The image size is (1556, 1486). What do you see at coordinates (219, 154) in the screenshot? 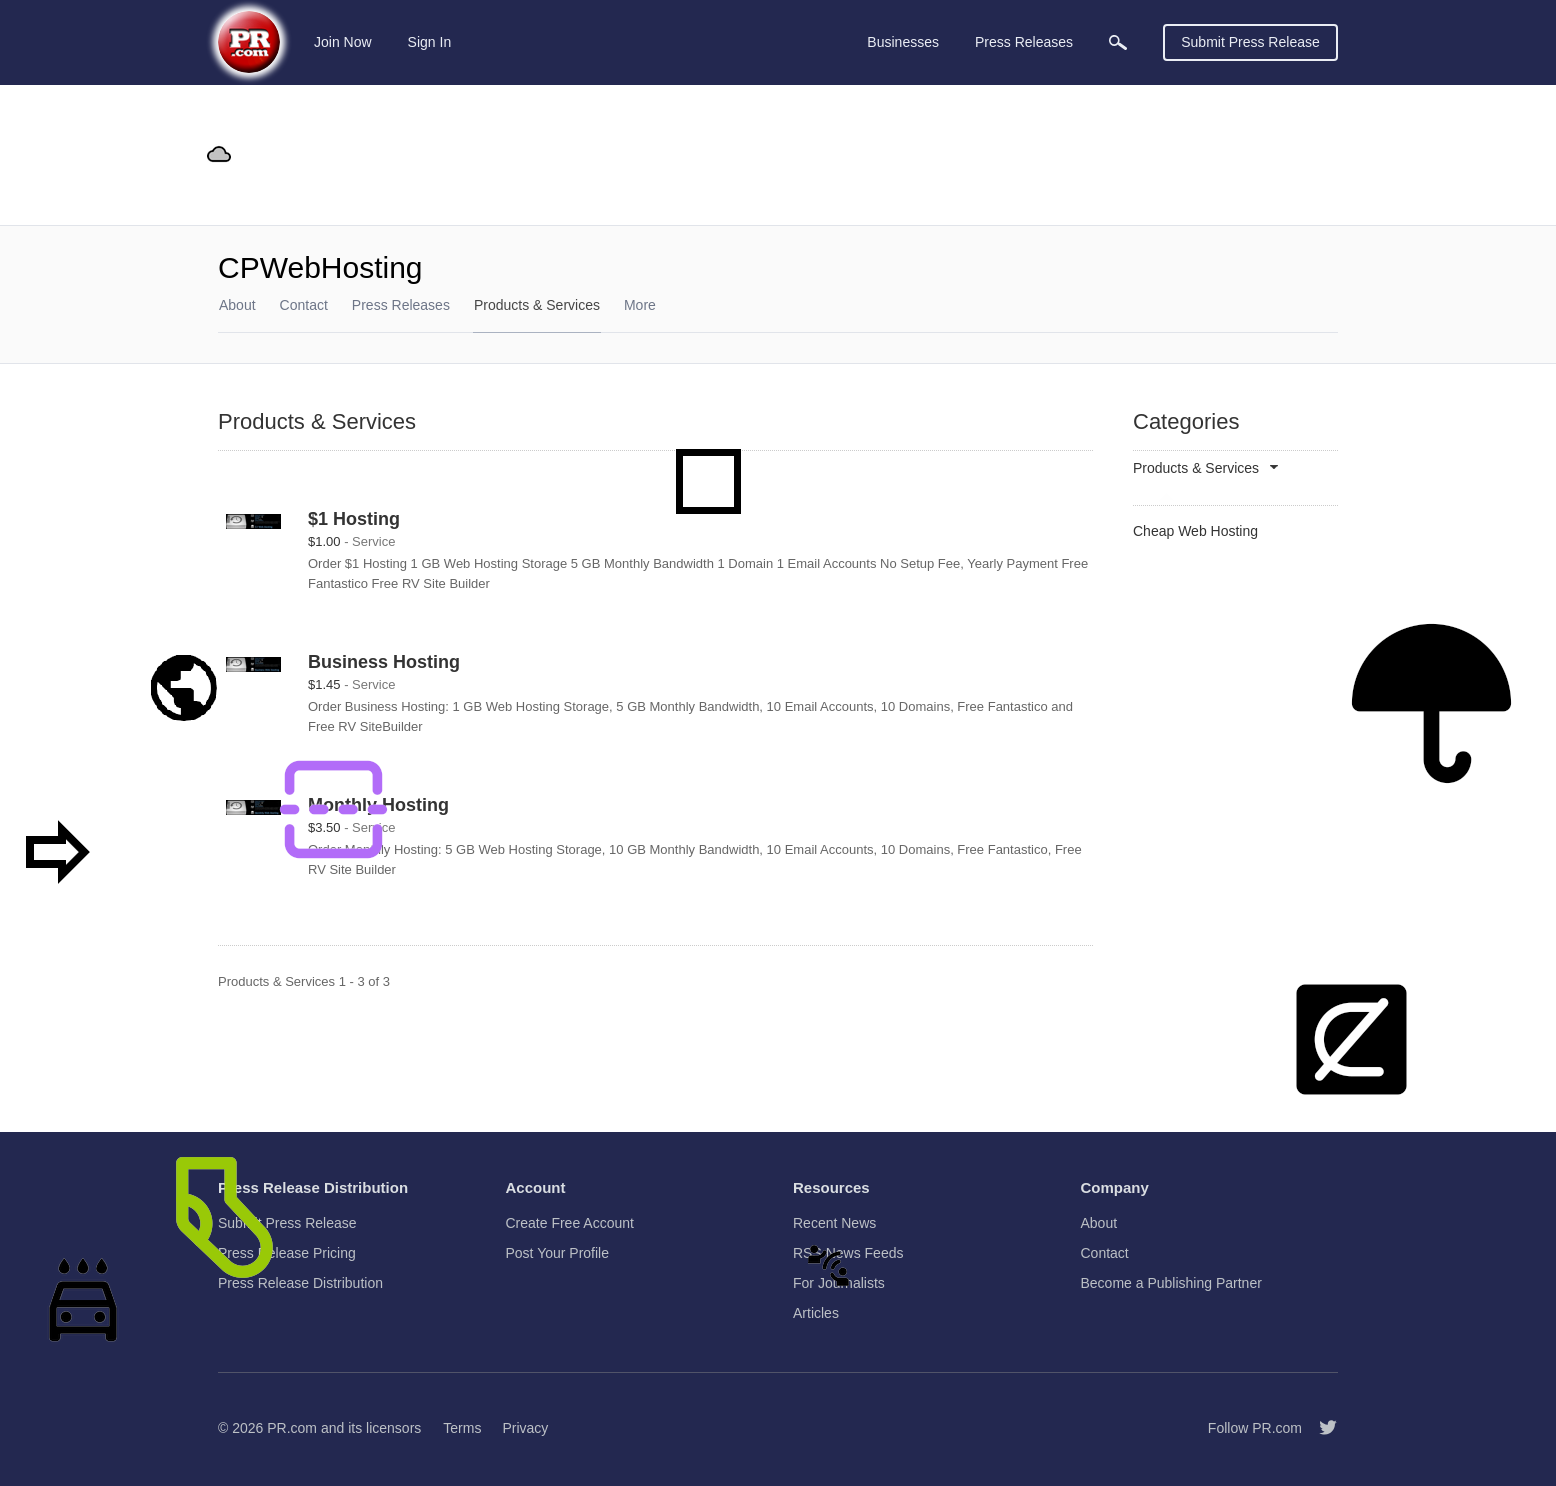
I see `view current weather conditions` at bounding box center [219, 154].